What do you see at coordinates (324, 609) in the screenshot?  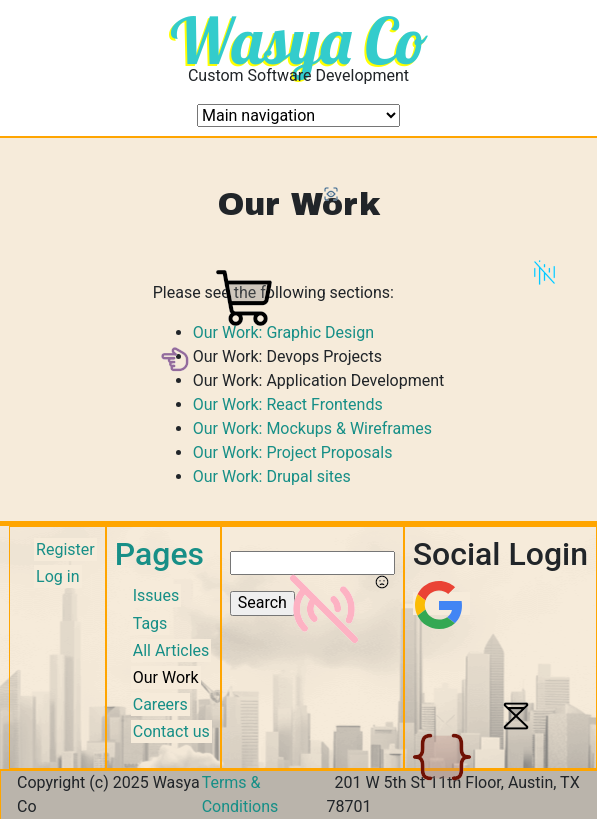 I see `wireless access point disabled or unavailable` at bounding box center [324, 609].